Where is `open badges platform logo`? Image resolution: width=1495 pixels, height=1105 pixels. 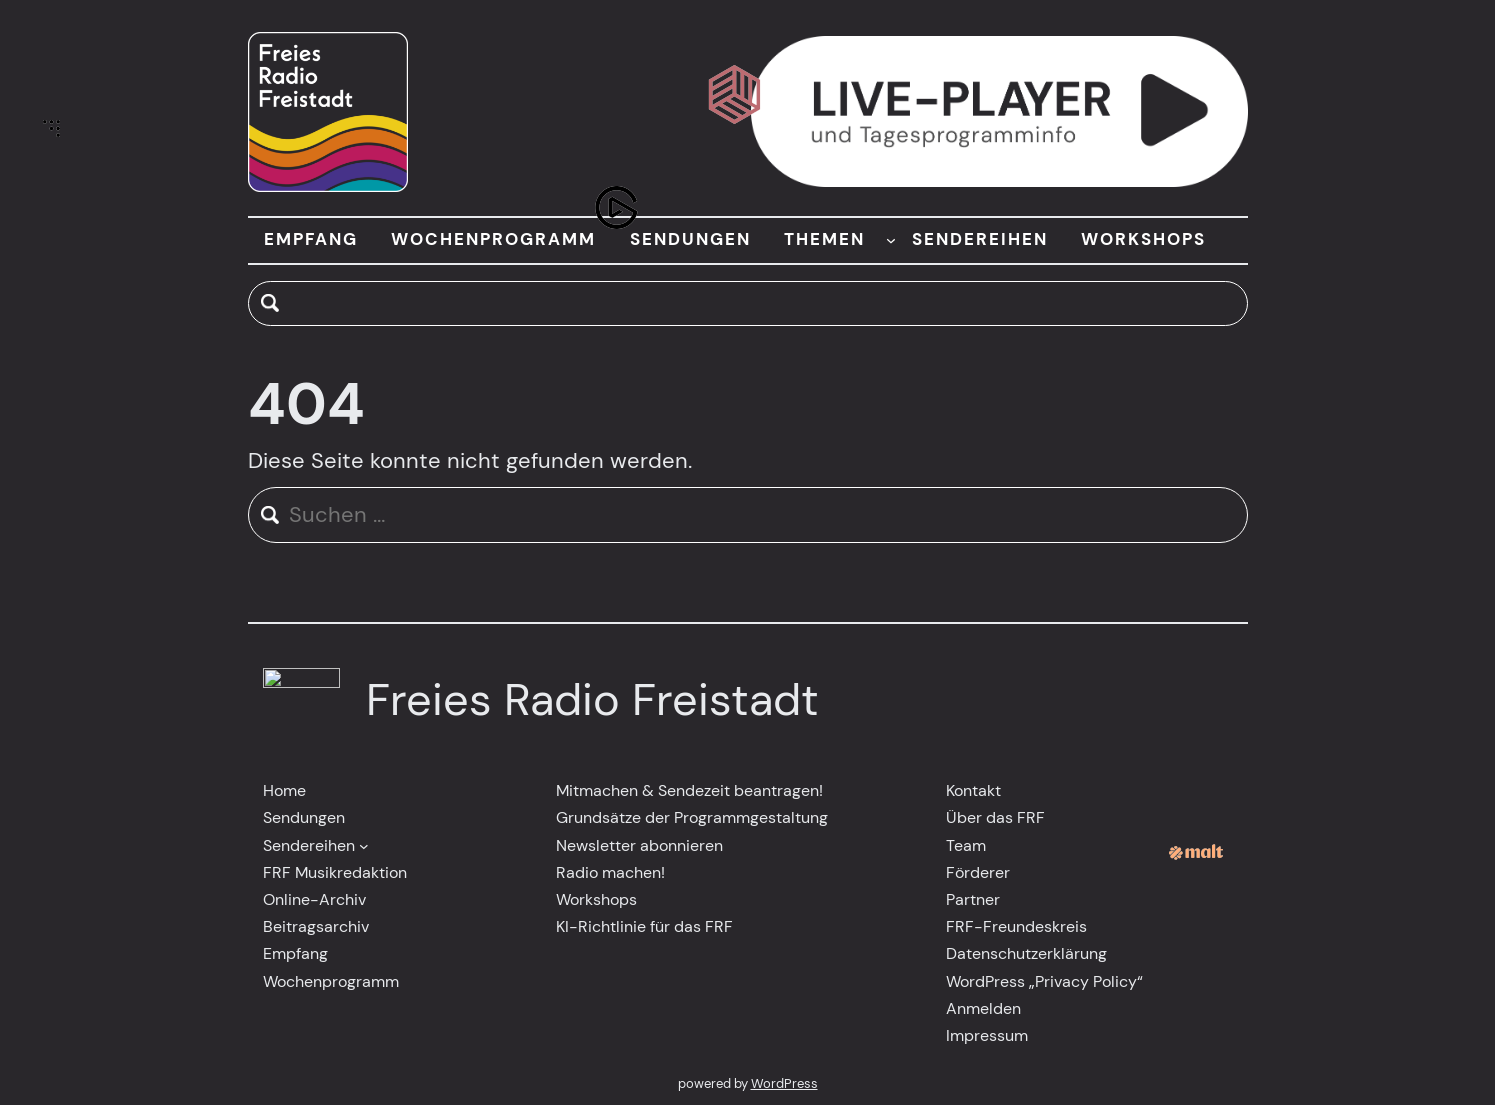 open badges platform logo is located at coordinates (734, 94).